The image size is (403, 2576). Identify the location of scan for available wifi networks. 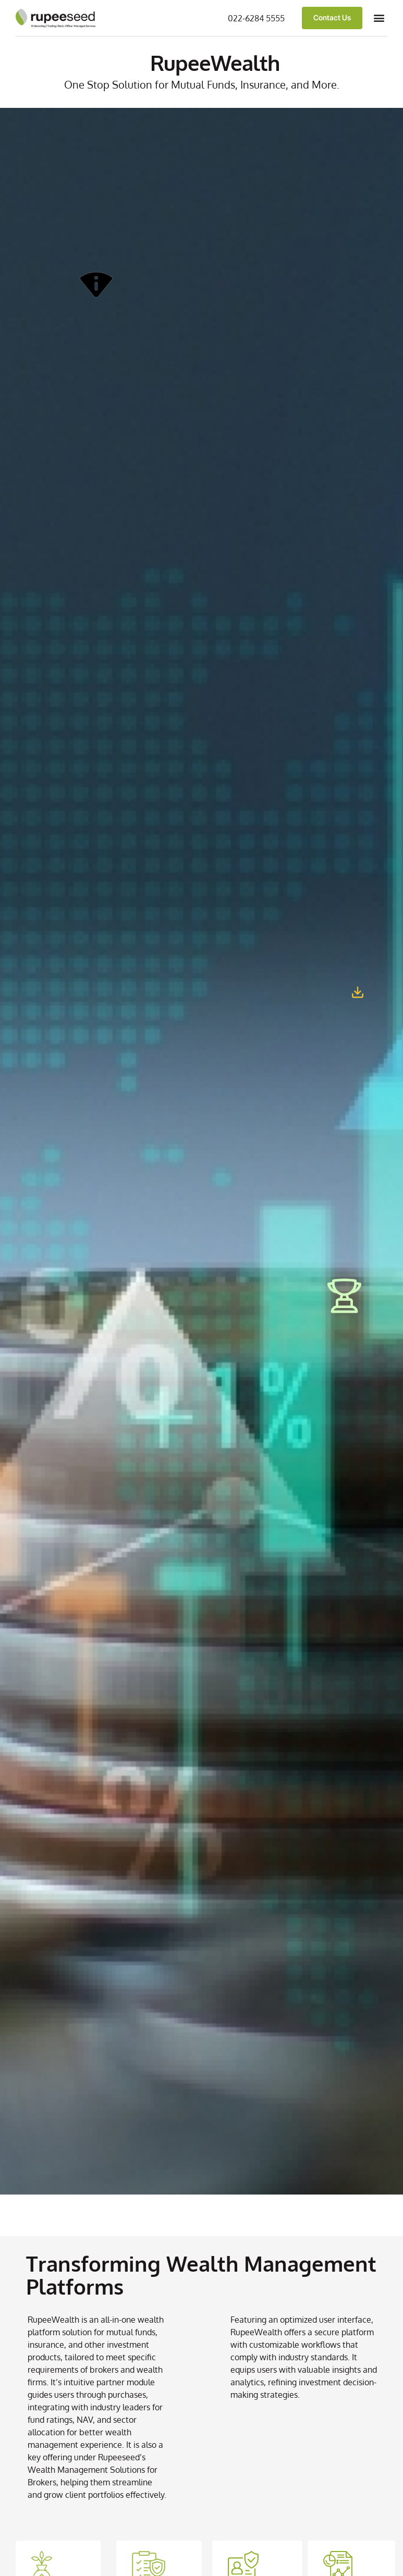
(96, 285).